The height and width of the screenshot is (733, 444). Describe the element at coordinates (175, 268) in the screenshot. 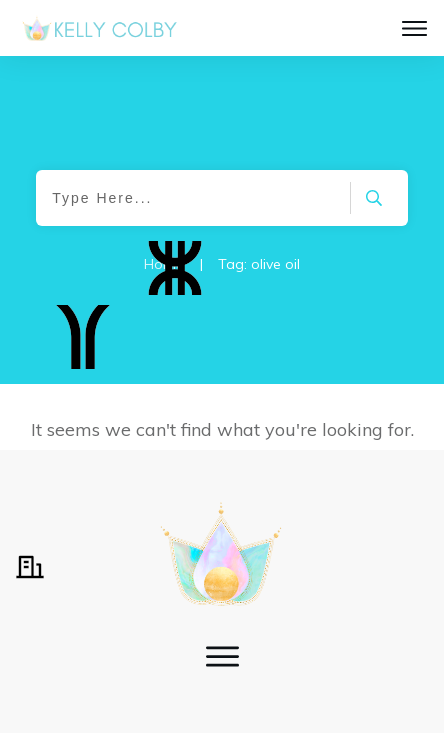

I see `open the Shenzhen Metro app` at that location.